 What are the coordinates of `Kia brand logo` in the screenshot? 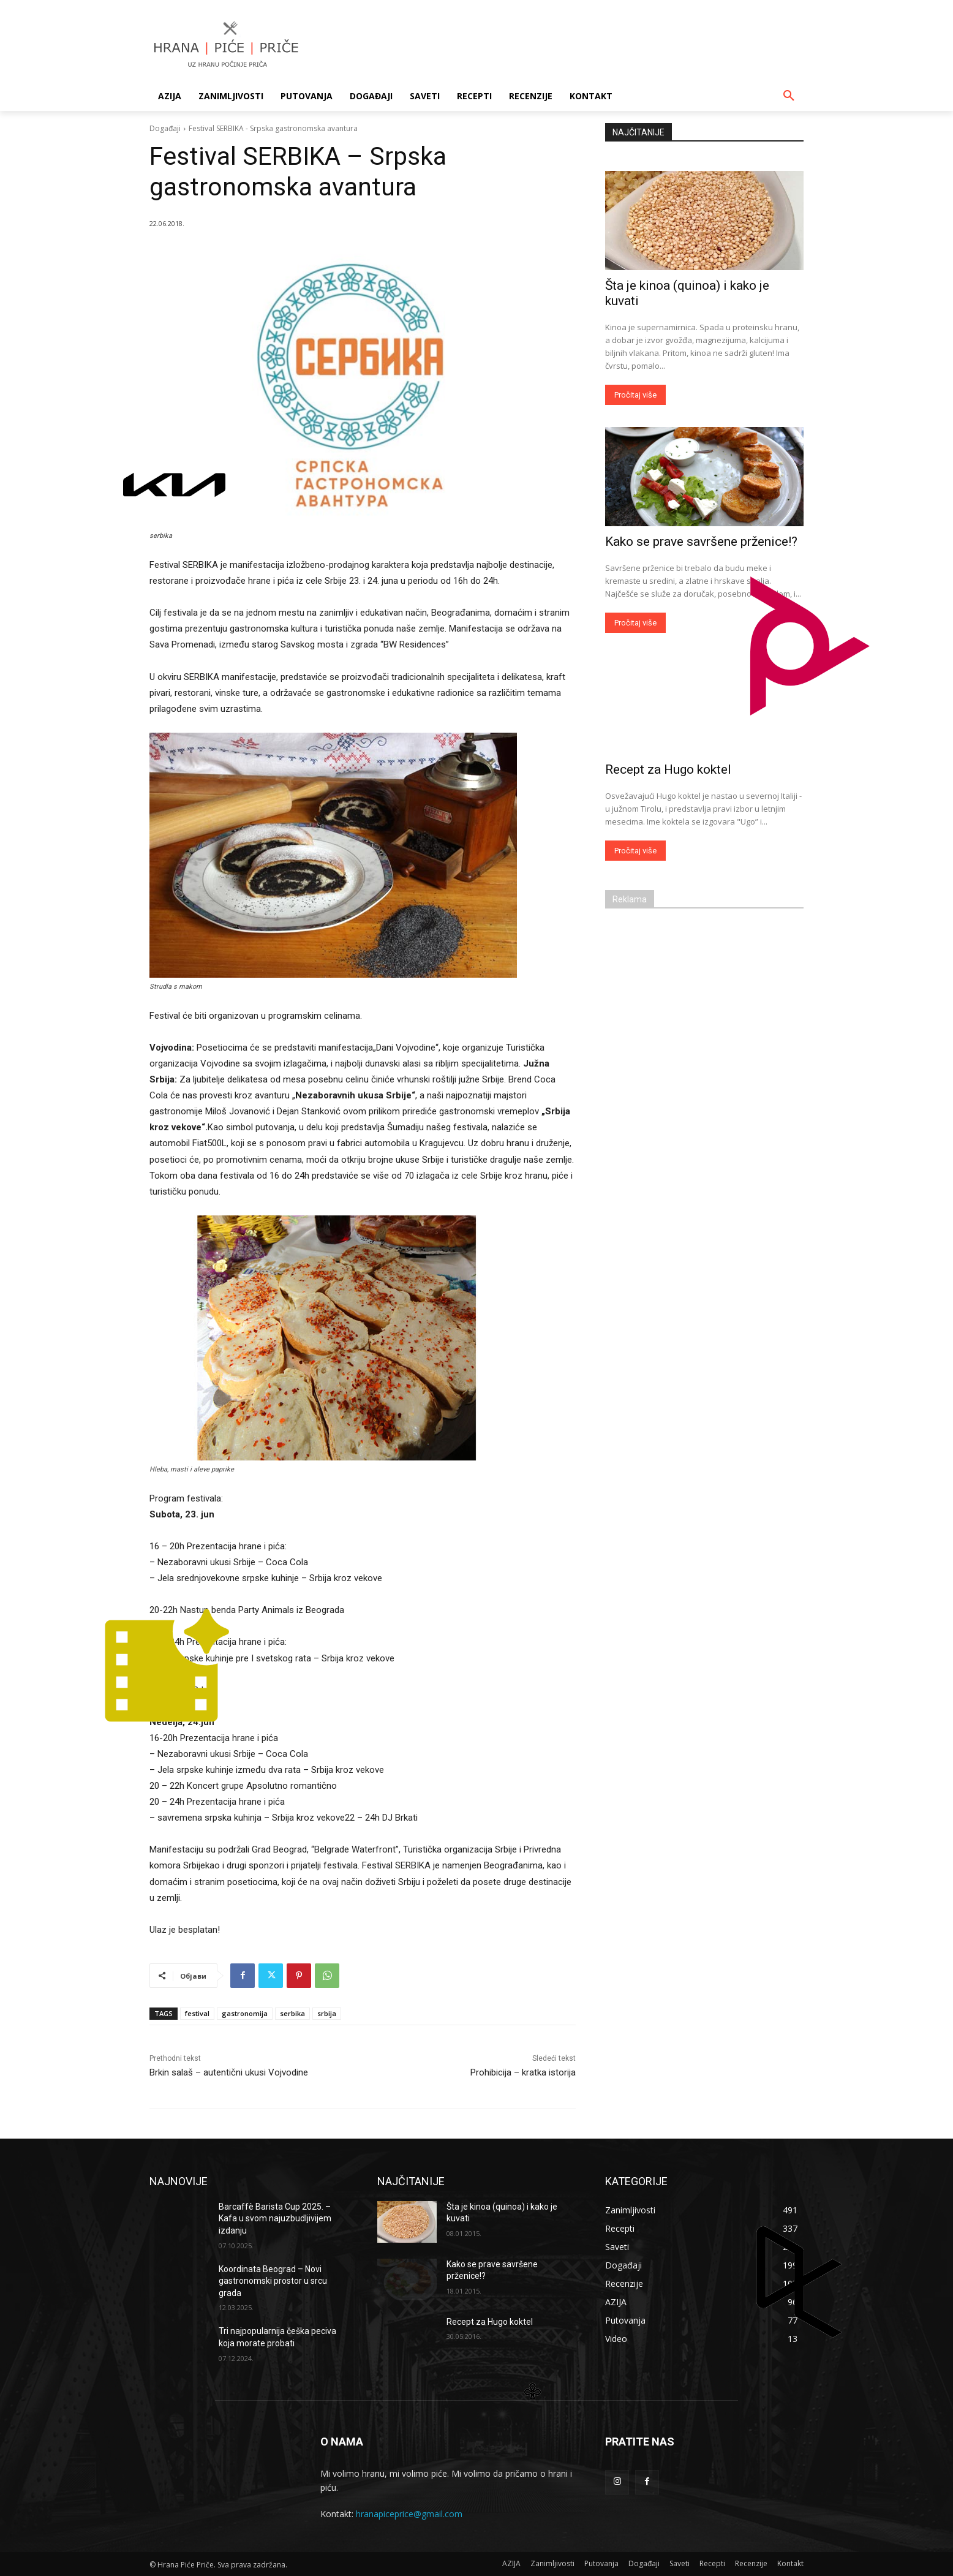 It's located at (174, 485).